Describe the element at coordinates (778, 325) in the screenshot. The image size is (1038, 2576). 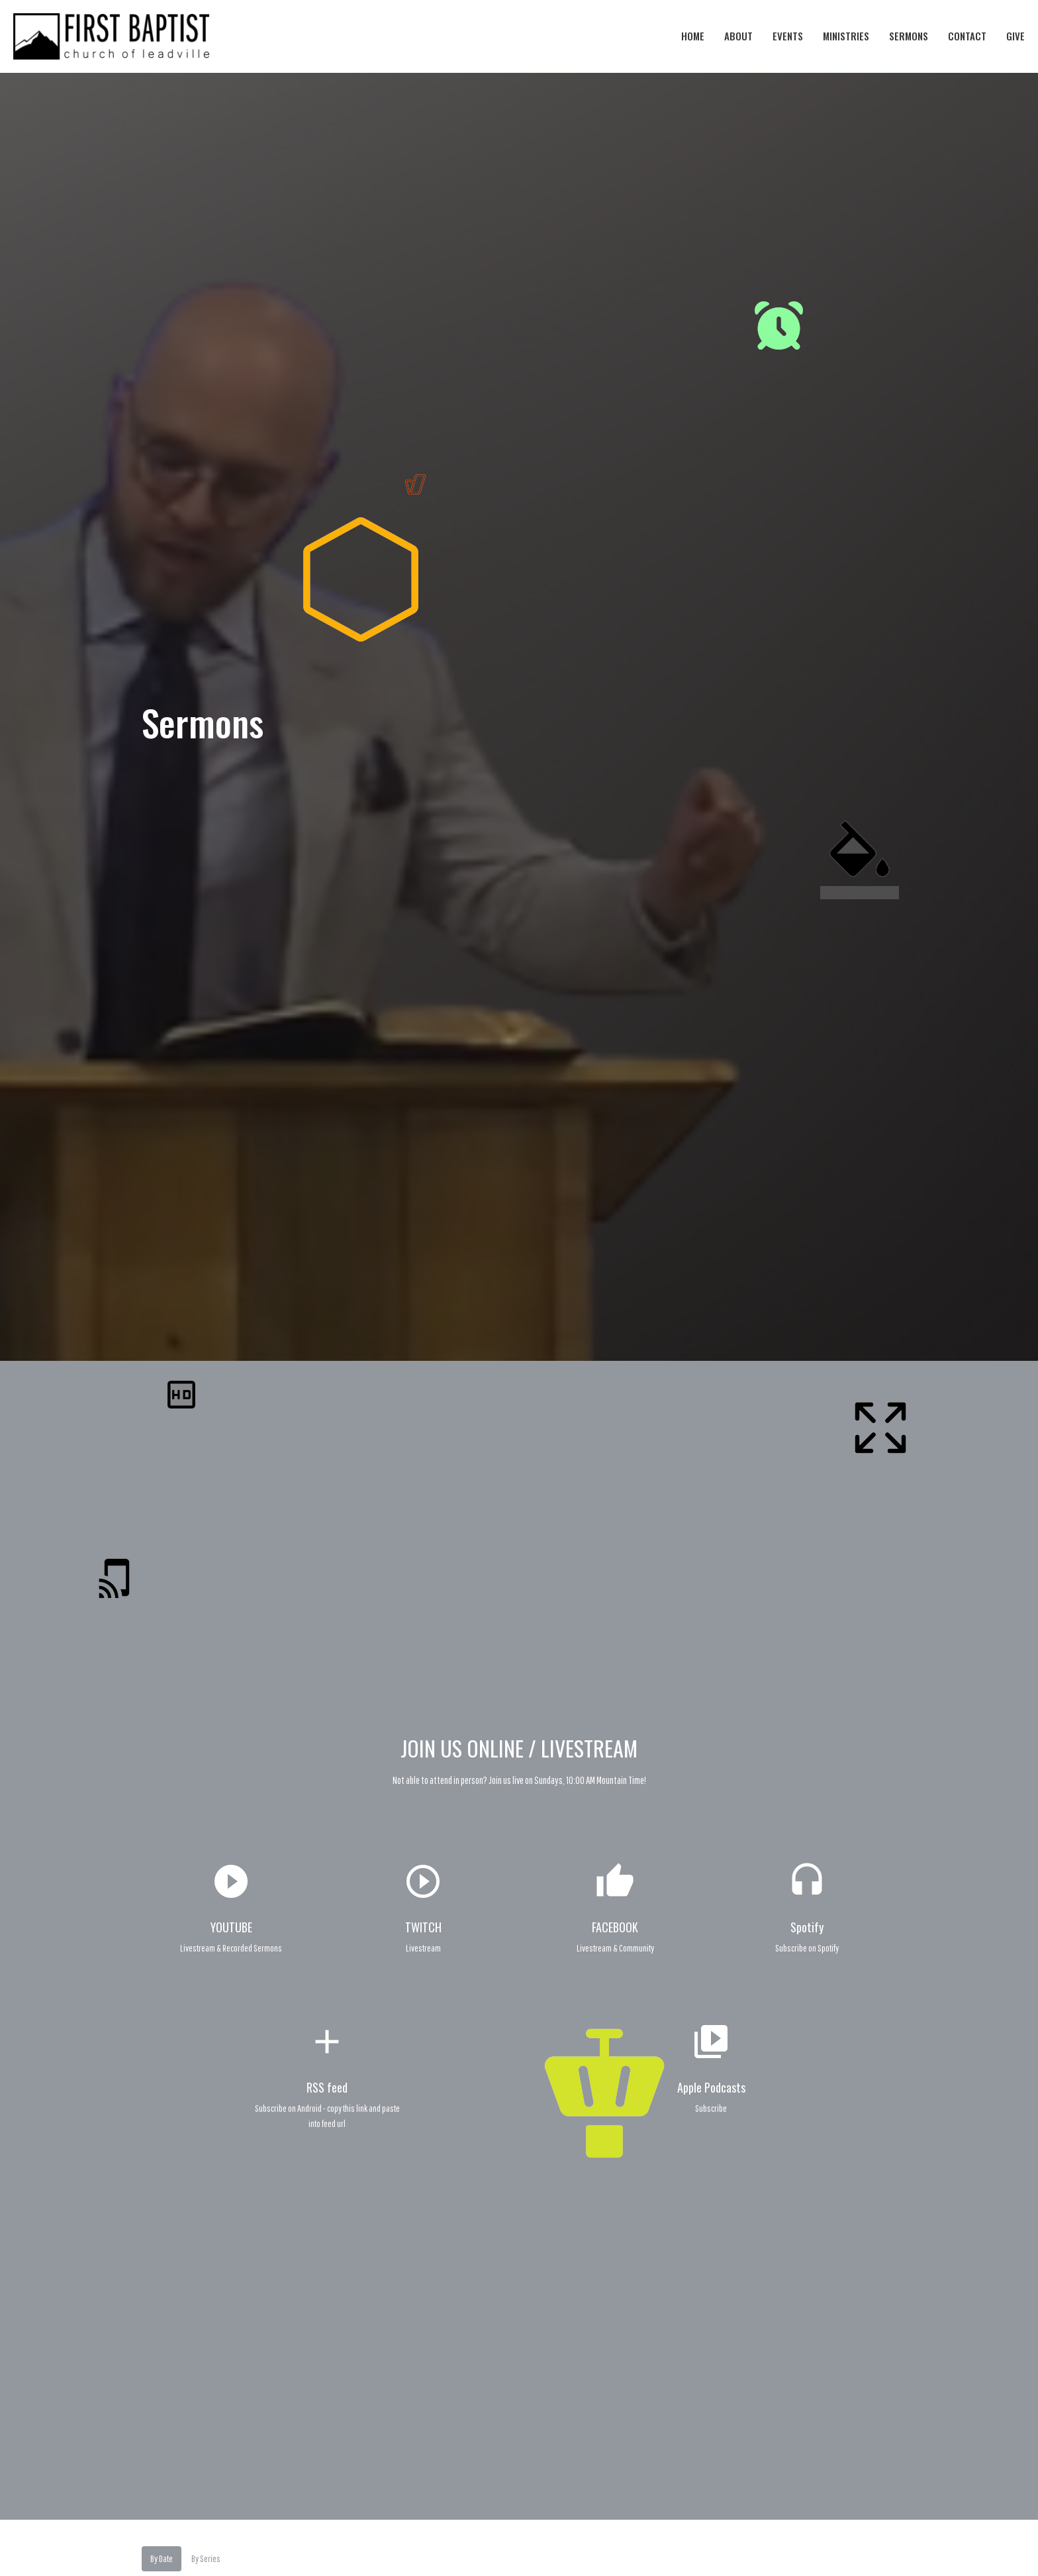
I see `set an alarm or timer` at that location.